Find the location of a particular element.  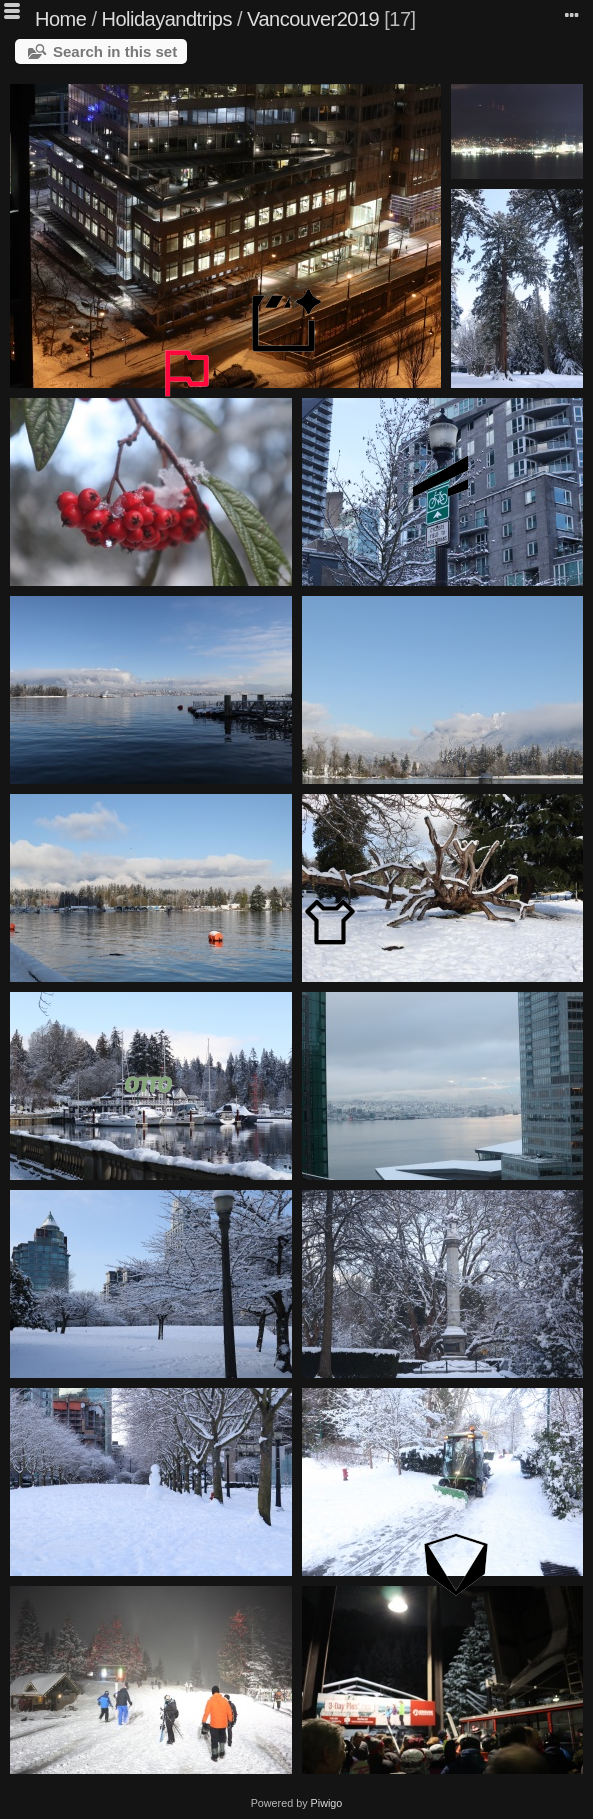

visit the OTTO online shopping platform is located at coordinates (148, 1084).